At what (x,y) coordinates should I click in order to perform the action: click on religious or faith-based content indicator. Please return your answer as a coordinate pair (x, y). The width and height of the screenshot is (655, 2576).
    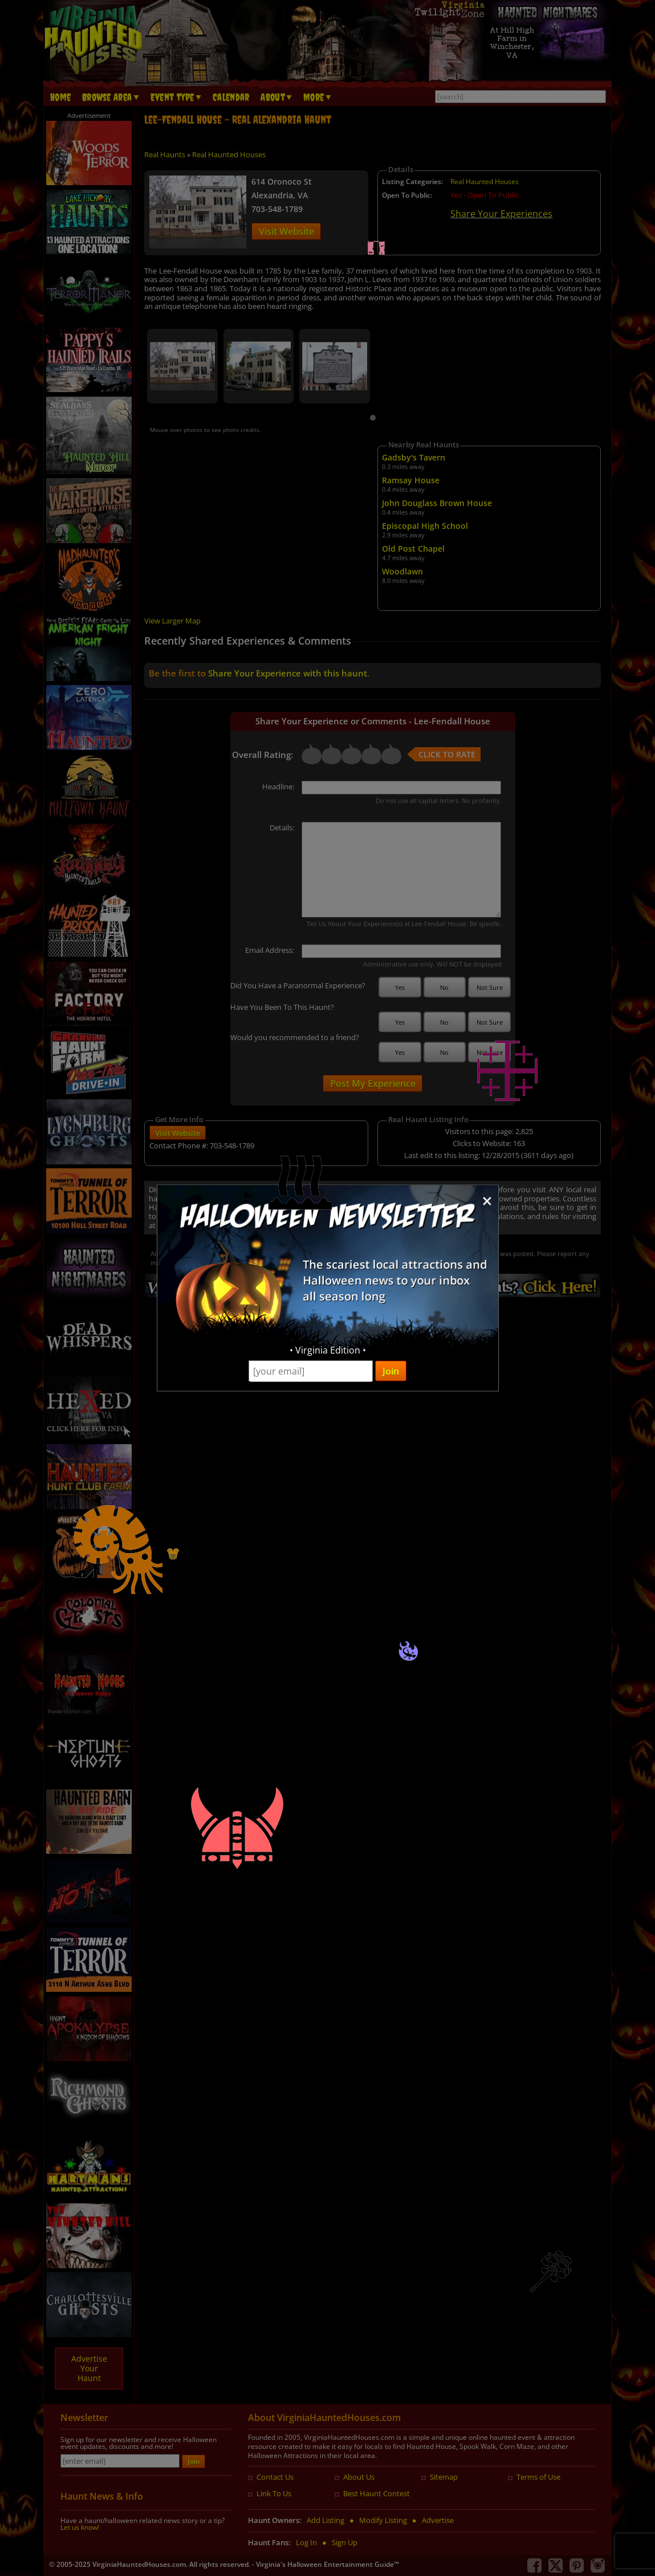
    Looking at the image, I should click on (507, 1071).